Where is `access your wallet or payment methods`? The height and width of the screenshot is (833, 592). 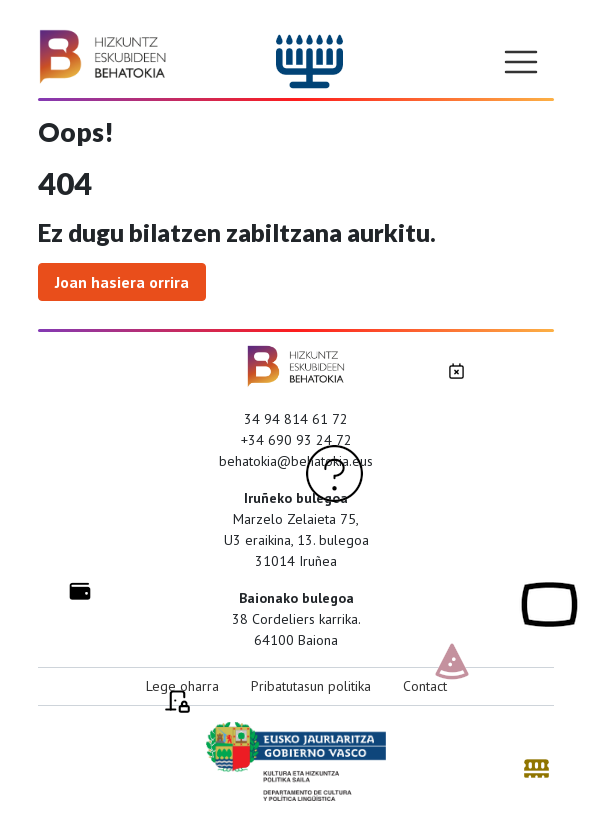 access your wallet or payment methods is located at coordinates (80, 592).